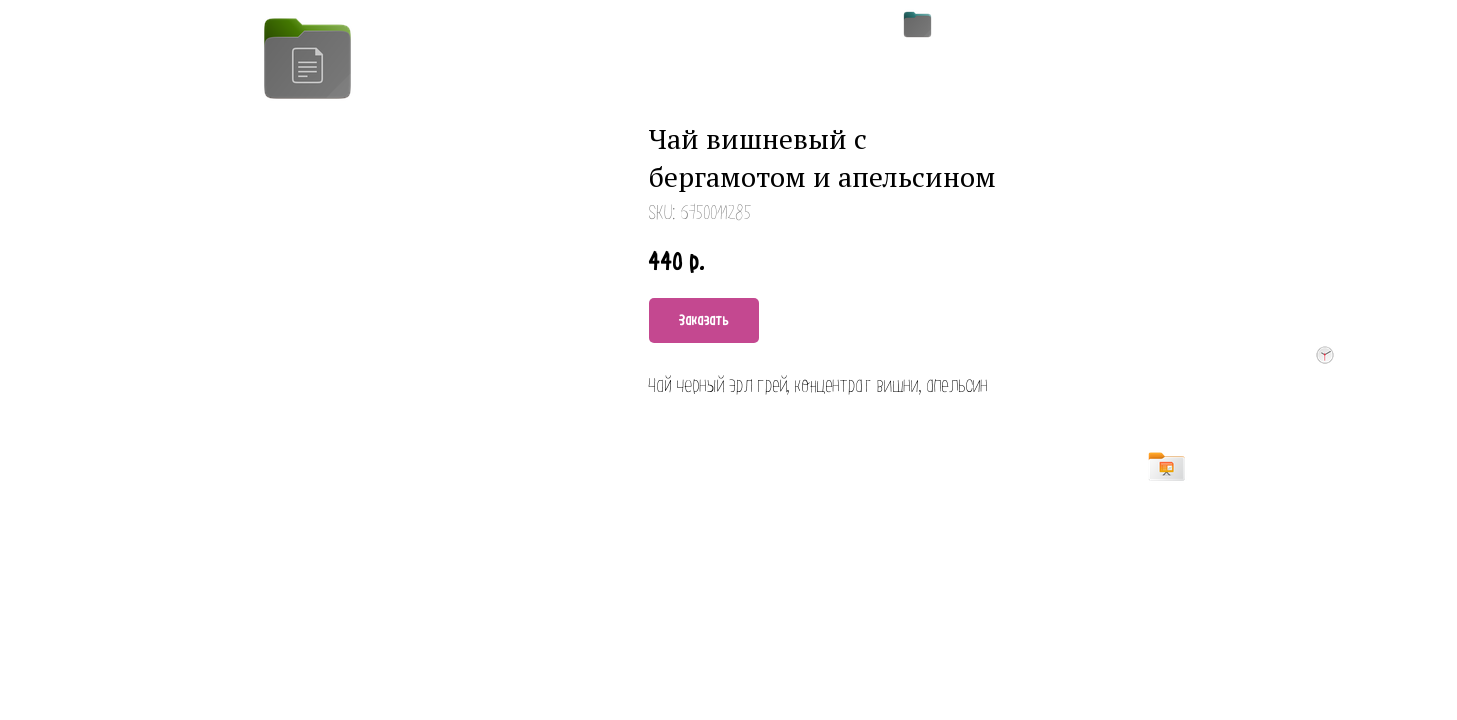 This screenshot has height=720, width=1457. Describe the element at coordinates (307, 58) in the screenshot. I see `open your documents folder` at that location.